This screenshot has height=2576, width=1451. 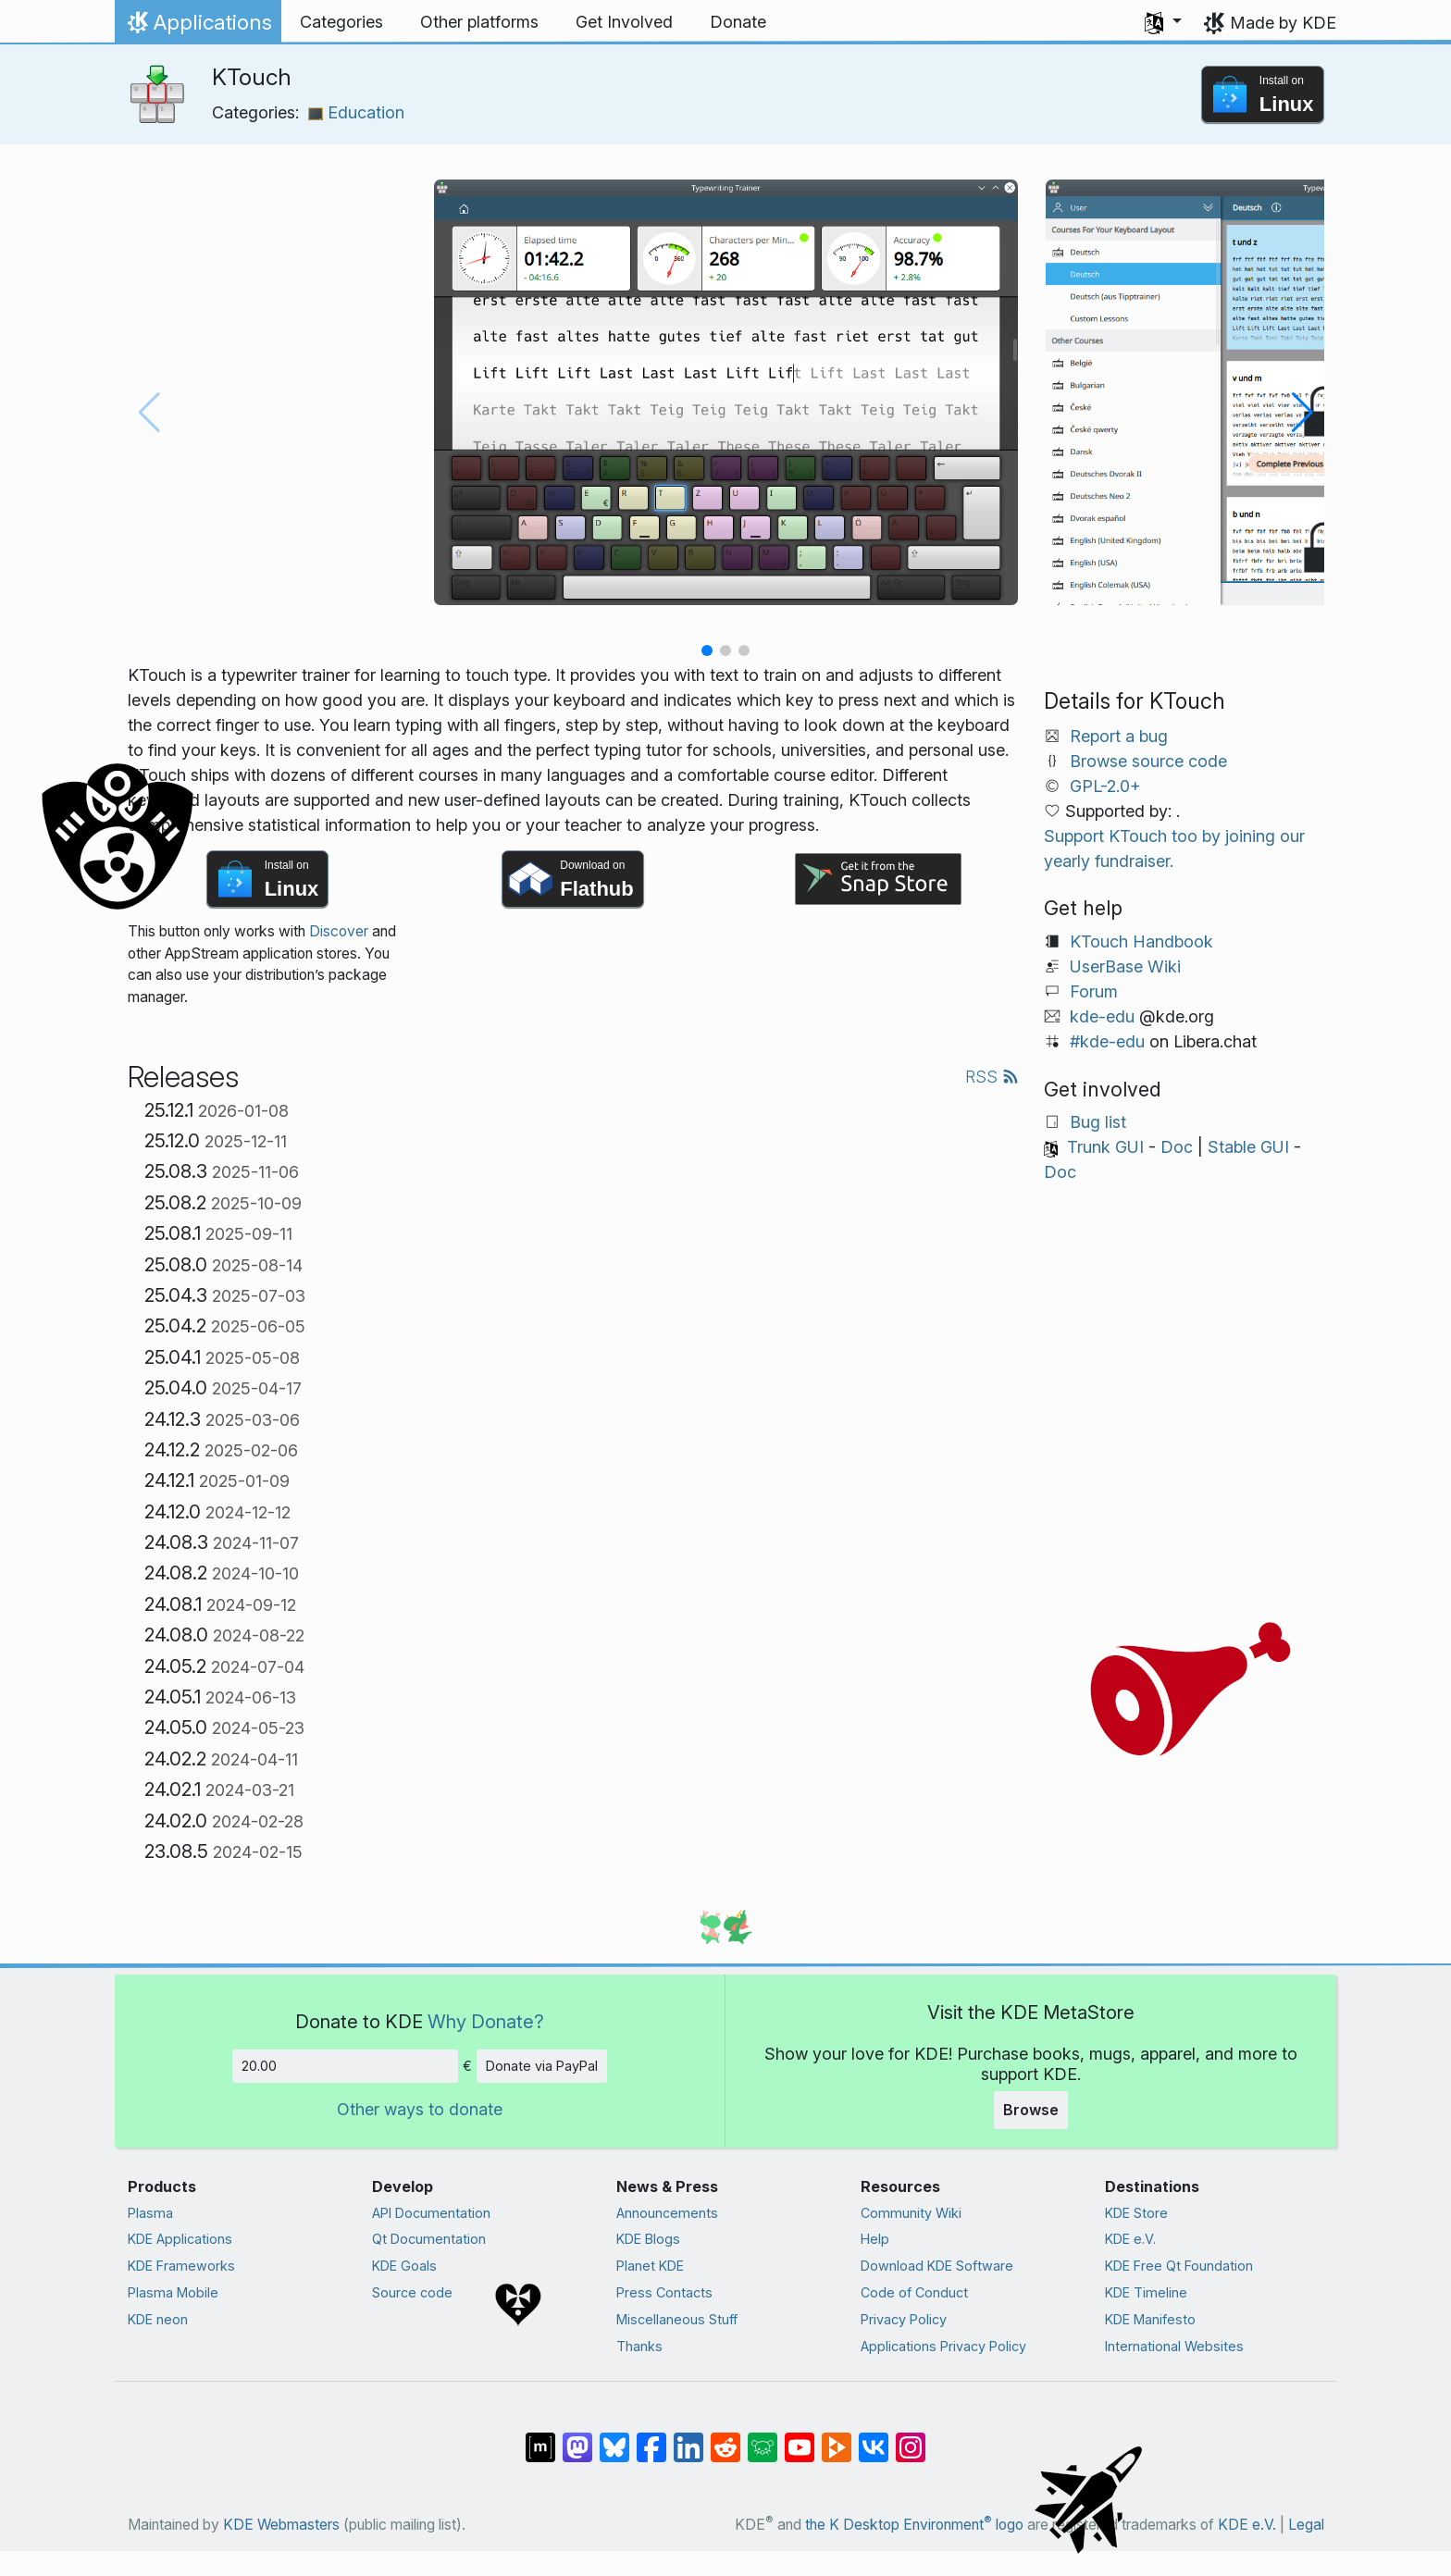 I want to click on select the air man character, so click(x=118, y=836).